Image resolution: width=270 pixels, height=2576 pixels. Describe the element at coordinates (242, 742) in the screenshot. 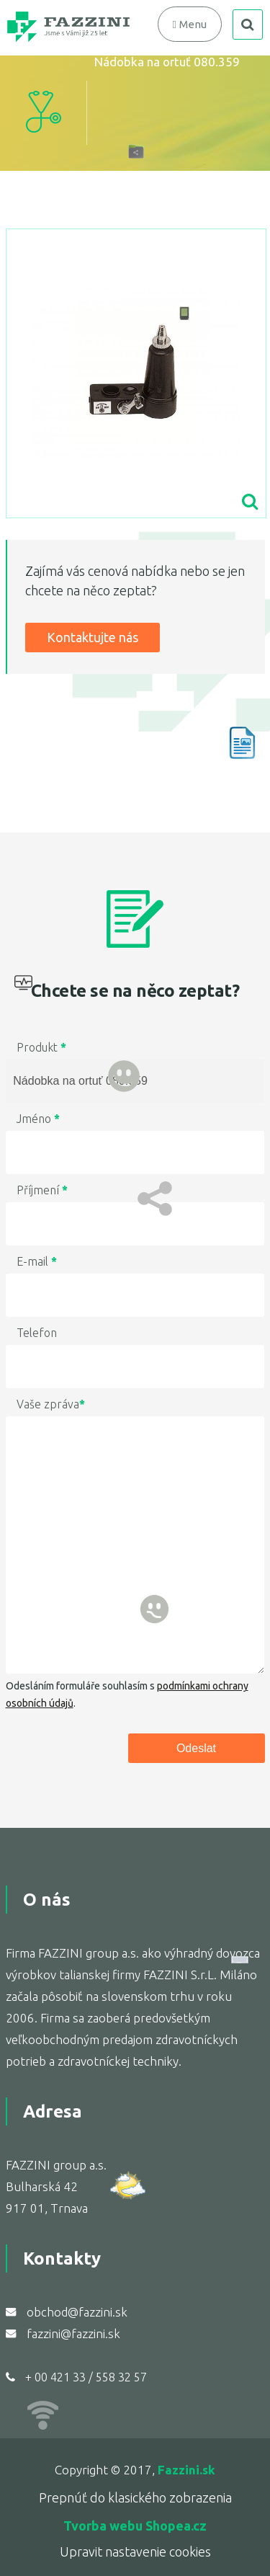

I see `open a text document file` at that location.